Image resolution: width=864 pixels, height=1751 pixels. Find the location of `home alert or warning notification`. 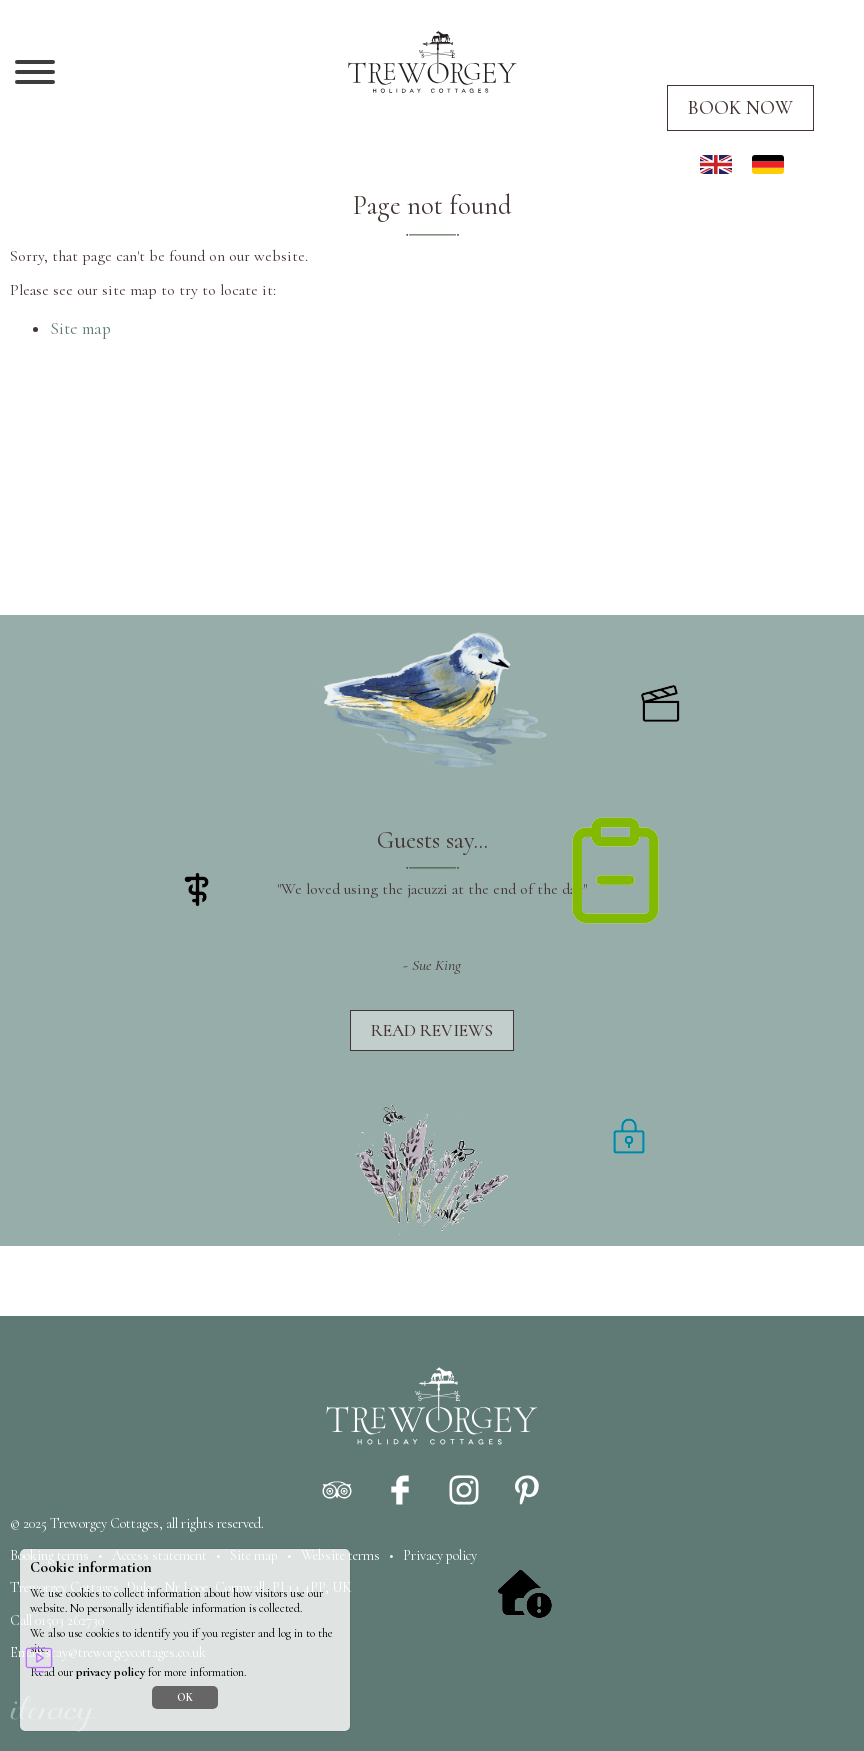

home alert or warning notification is located at coordinates (523, 1592).